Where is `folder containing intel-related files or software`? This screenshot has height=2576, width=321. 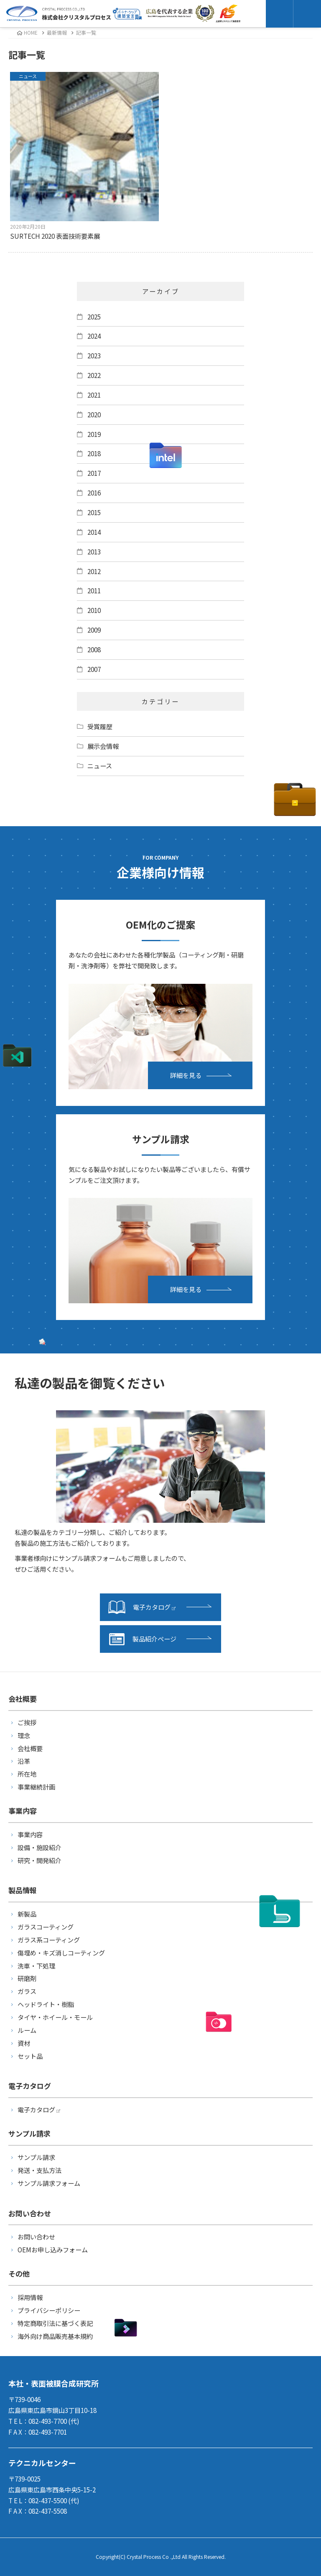 folder containing intel-related files or software is located at coordinates (166, 456).